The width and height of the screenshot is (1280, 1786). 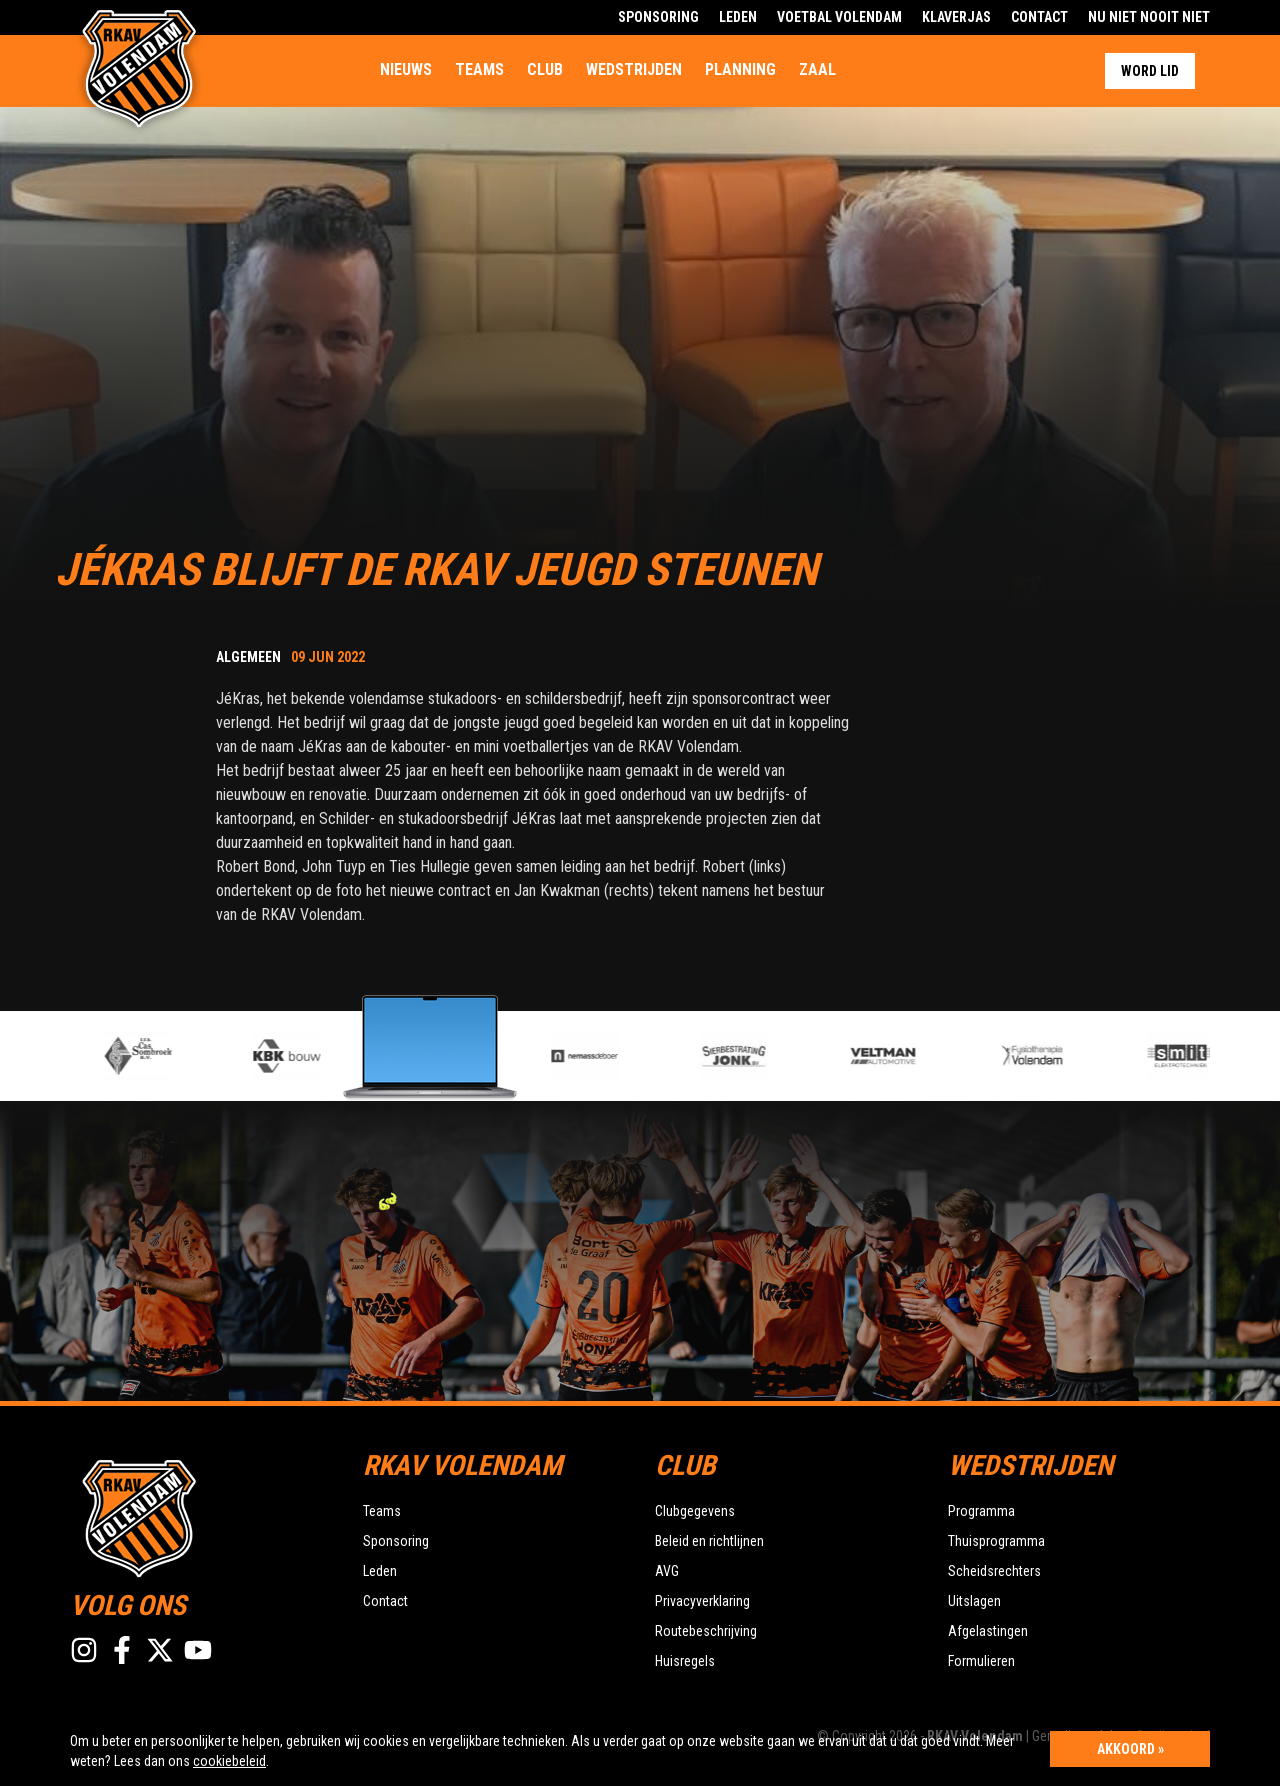 What do you see at coordinates (387, 1201) in the screenshot?
I see `beats fit pro earbuds in volt yellow` at bounding box center [387, 1201].